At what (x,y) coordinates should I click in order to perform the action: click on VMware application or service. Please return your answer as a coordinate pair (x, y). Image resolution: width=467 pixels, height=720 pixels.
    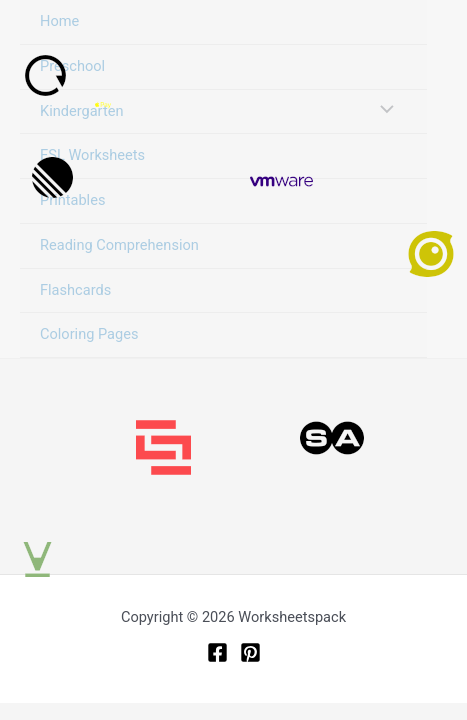
    Looking at the image, I should click on (281, 181).